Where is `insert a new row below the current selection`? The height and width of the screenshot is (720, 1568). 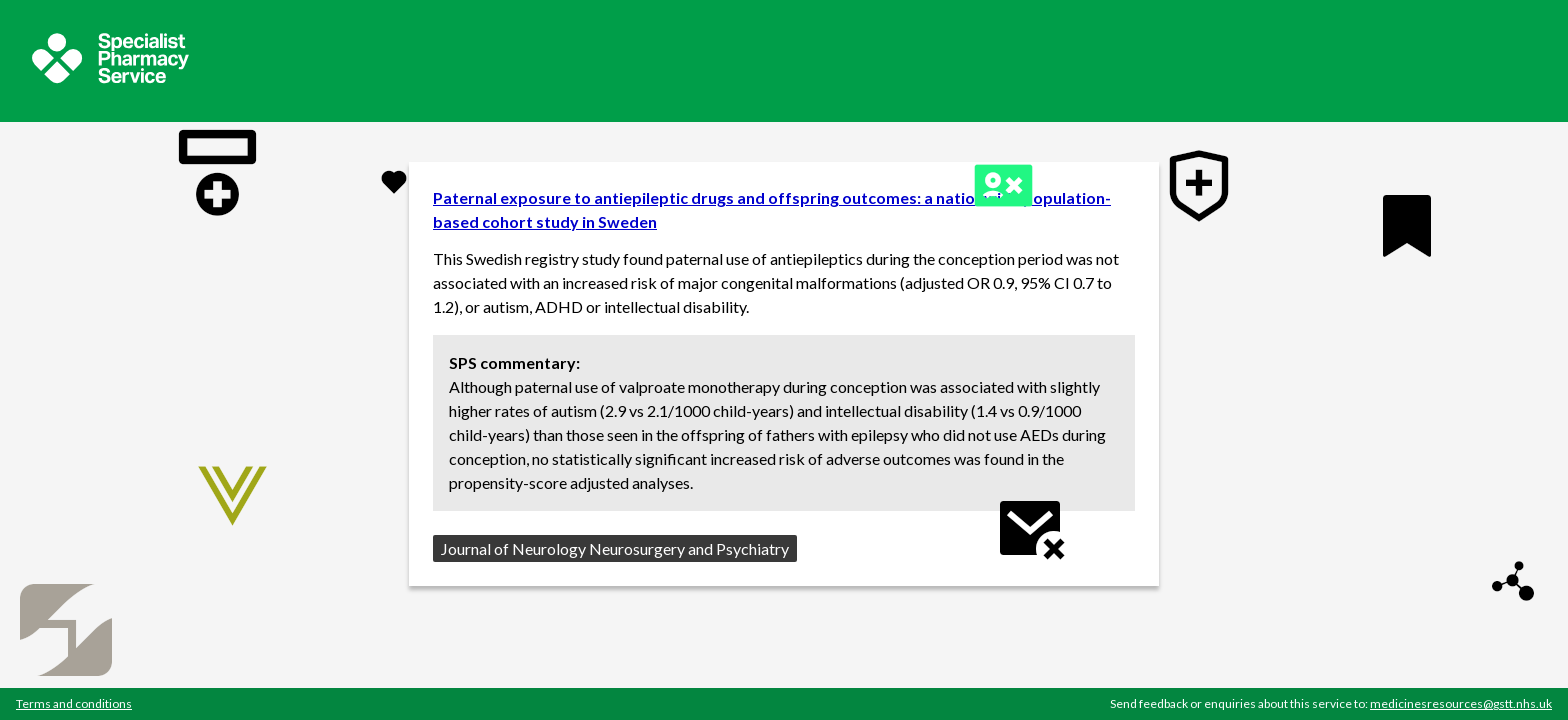 insert a new row below the current selection is located at coordinates (217, 168).